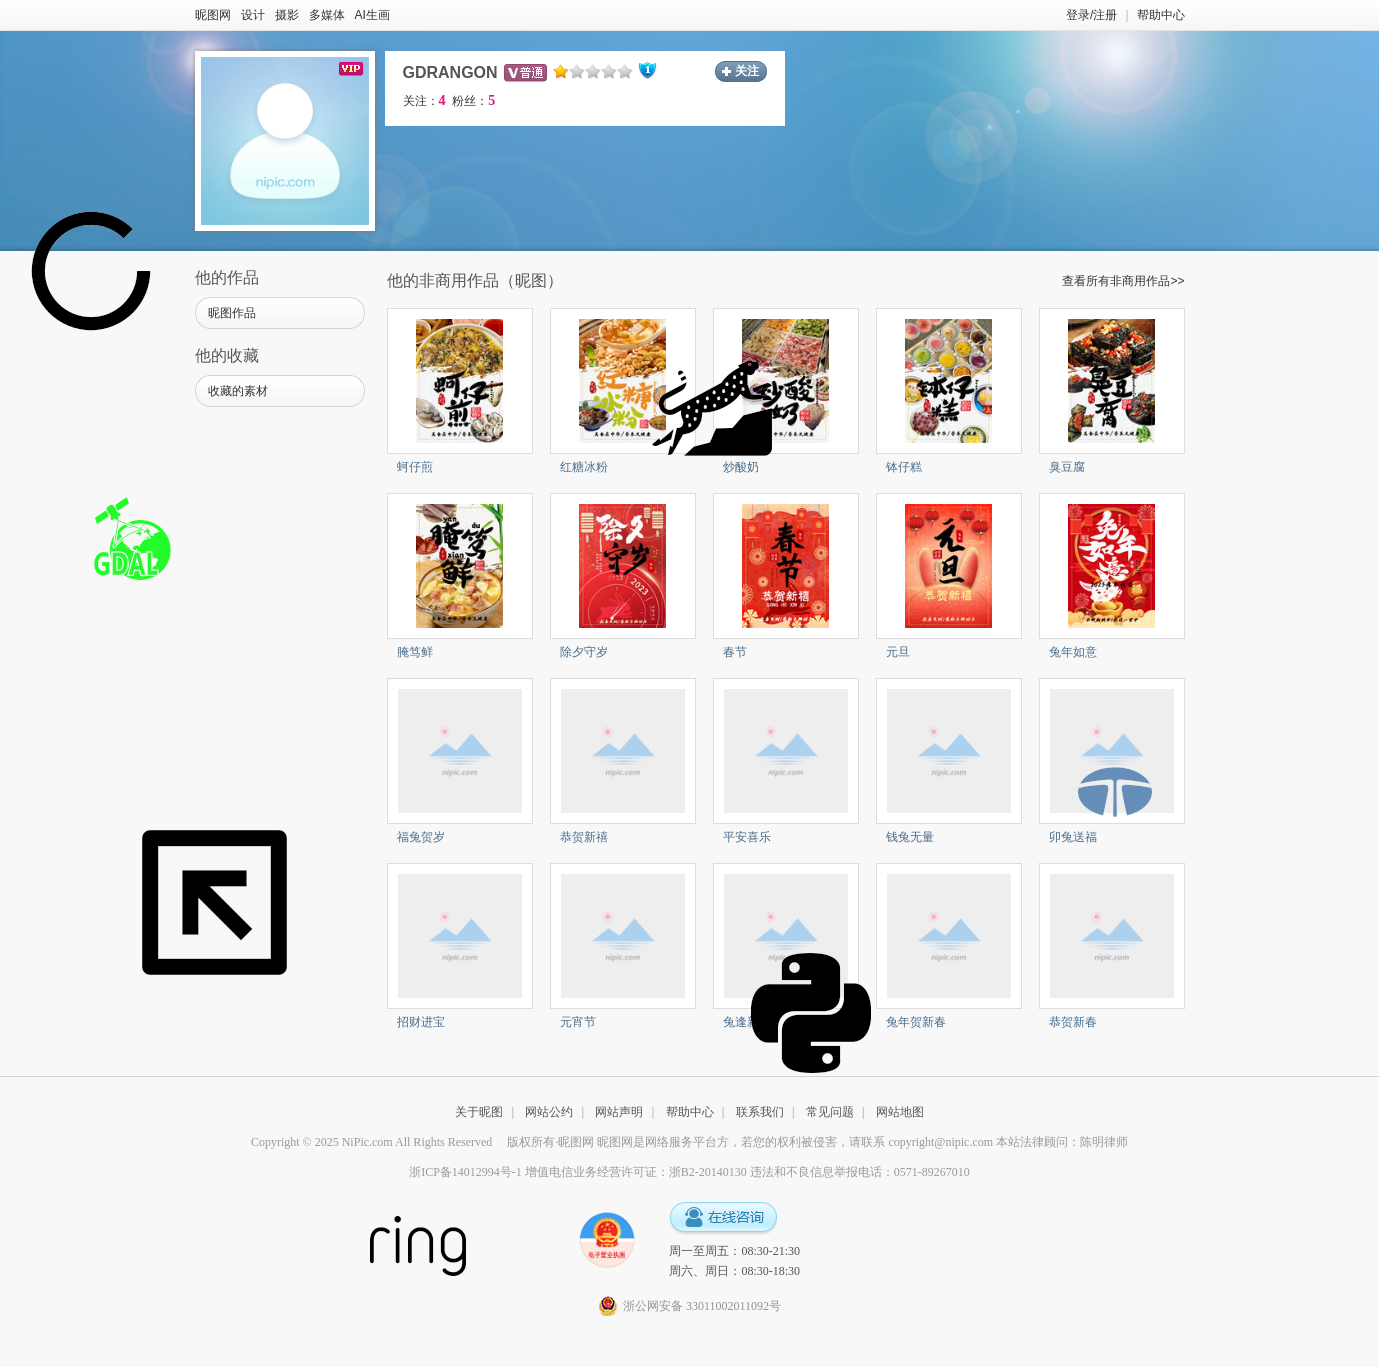 This screenshot has height=1367, width=1379. What do you see at coordinates (712, 408) in the screenshot?
I see `navigate to RocksDB documentation or resources` at bounding box center [712, 408].